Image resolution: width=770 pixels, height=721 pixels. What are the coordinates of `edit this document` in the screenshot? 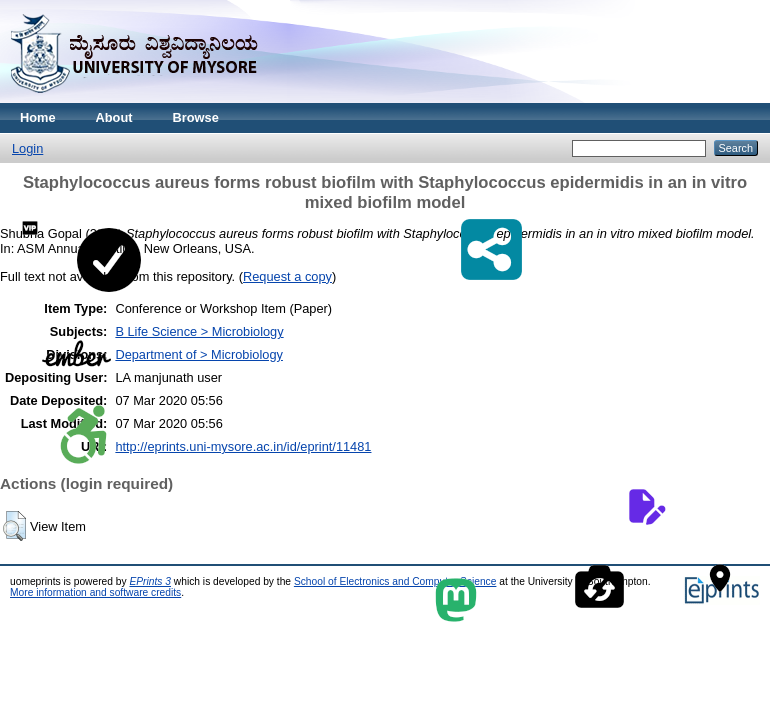 It's located at (646, 506).